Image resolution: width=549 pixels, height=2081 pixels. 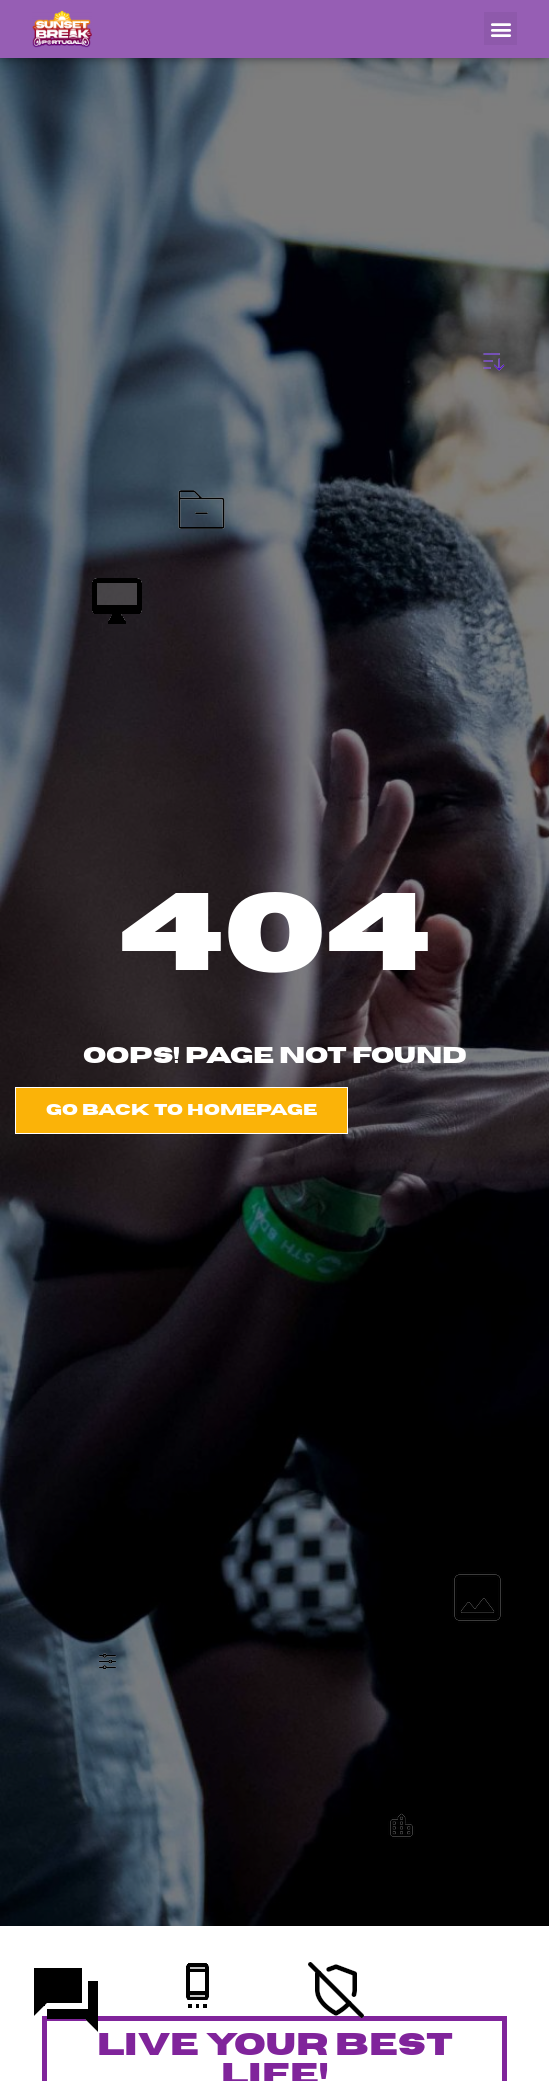 I want to click on sort items in ascending order, so click(x=493, y=361).